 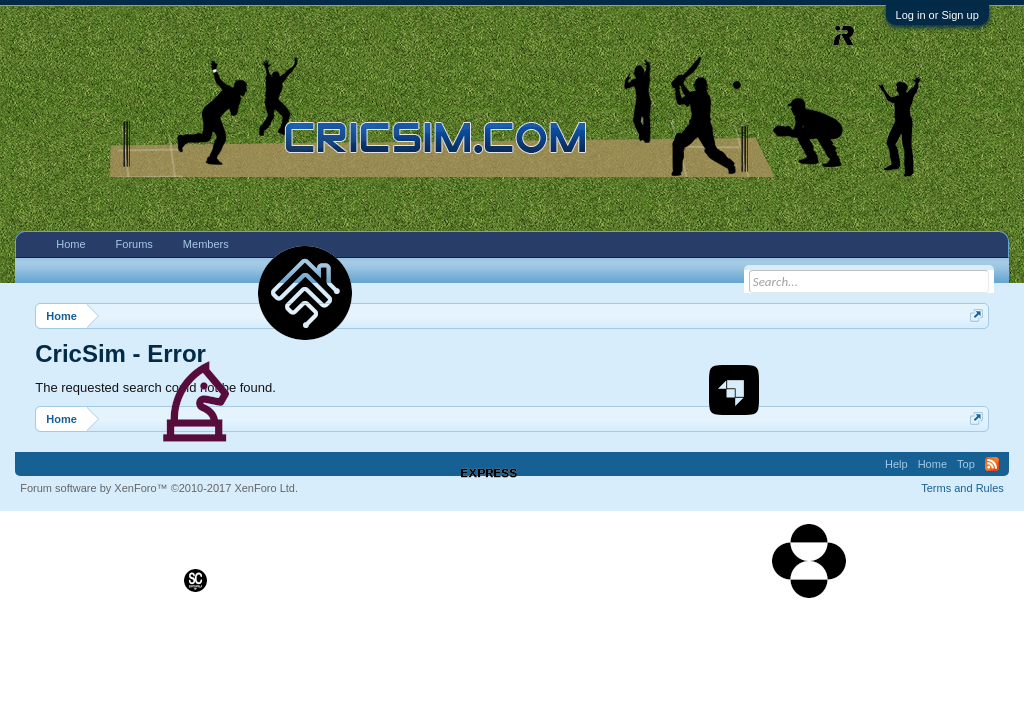 What do you see at coordinates (809, 561) in the screenshot?
I see `Merck pharmaceutical company logo` at bounding box center [809, 561].